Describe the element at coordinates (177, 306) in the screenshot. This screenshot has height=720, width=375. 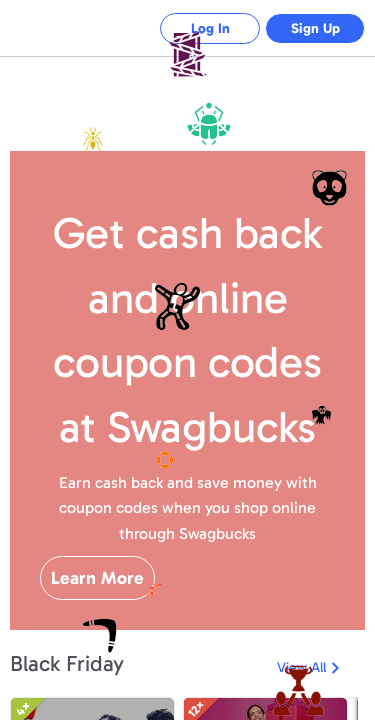
I see `view character anatomy or internal stats` at that location.